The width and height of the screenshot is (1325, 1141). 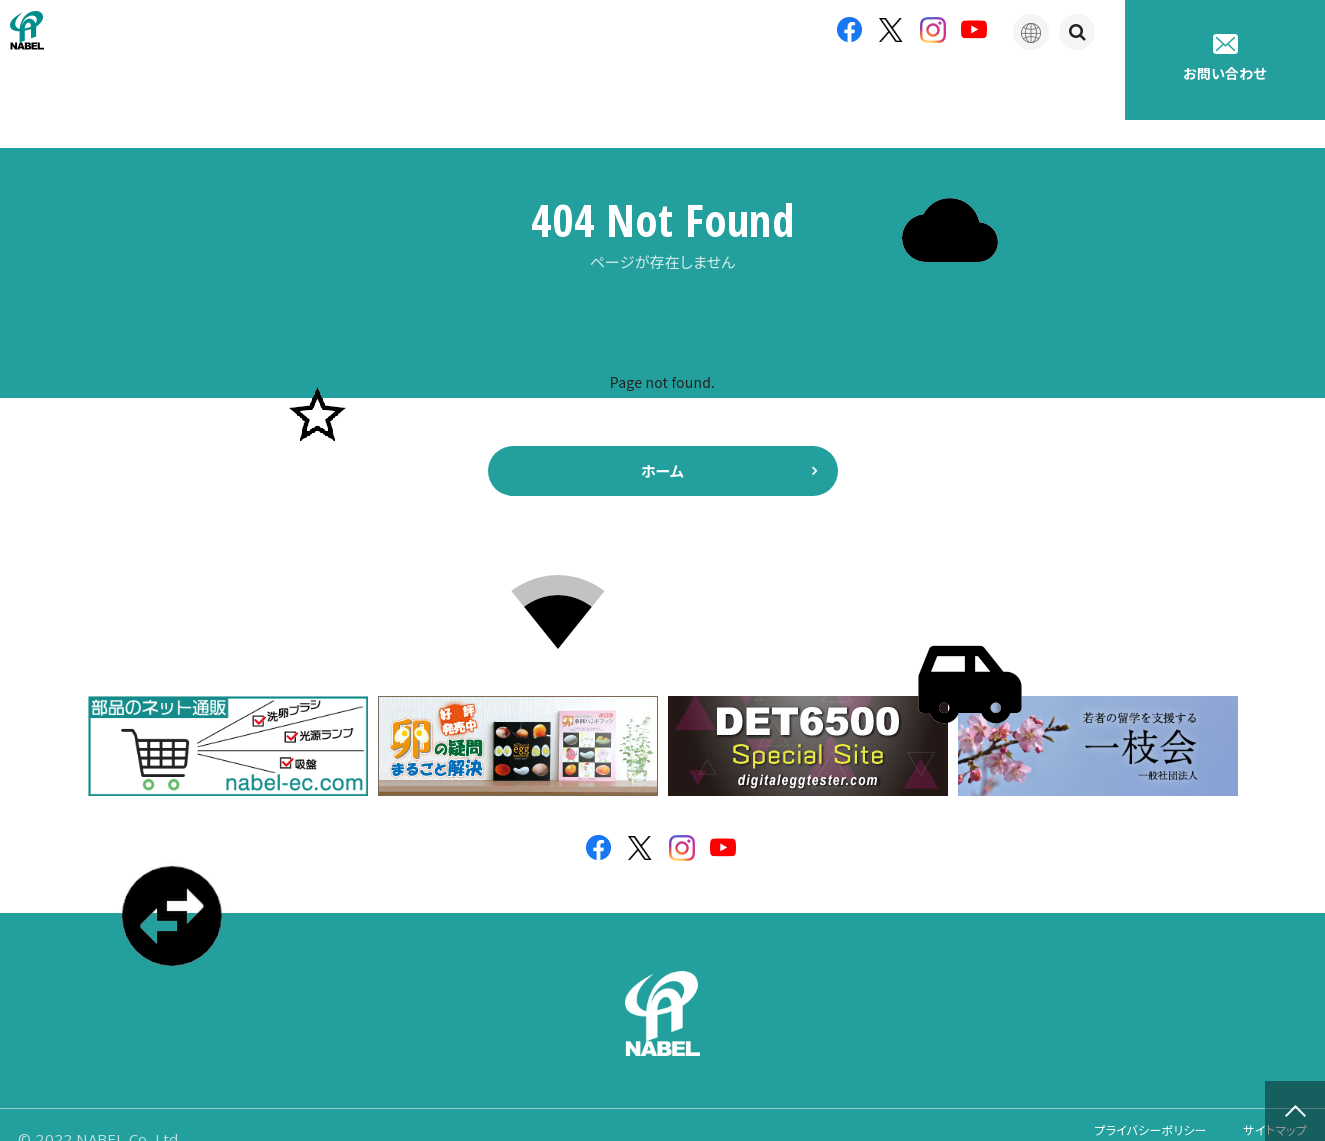 What do you see at coordinates (172, 916) in the screenshot?
I see `swap or exchange items horizontally` at bounding box center [172, 916].